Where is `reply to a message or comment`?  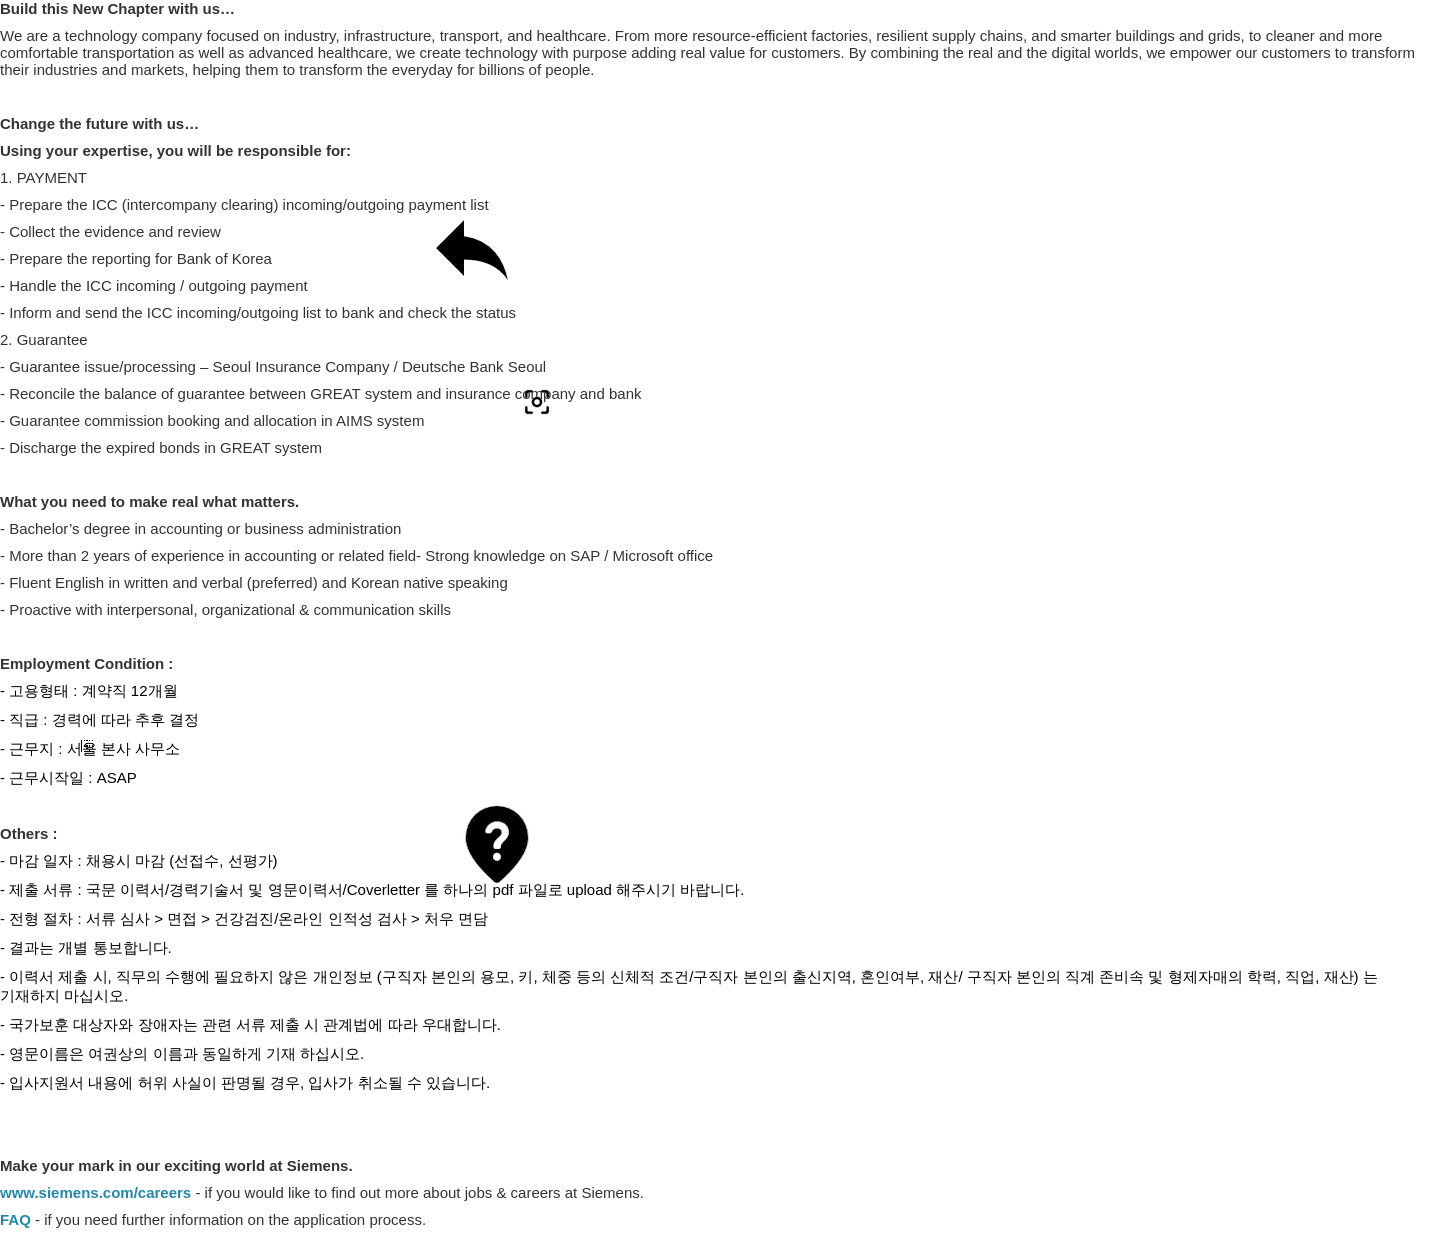
reply to a message or comment is located at coordinates (472, 248).